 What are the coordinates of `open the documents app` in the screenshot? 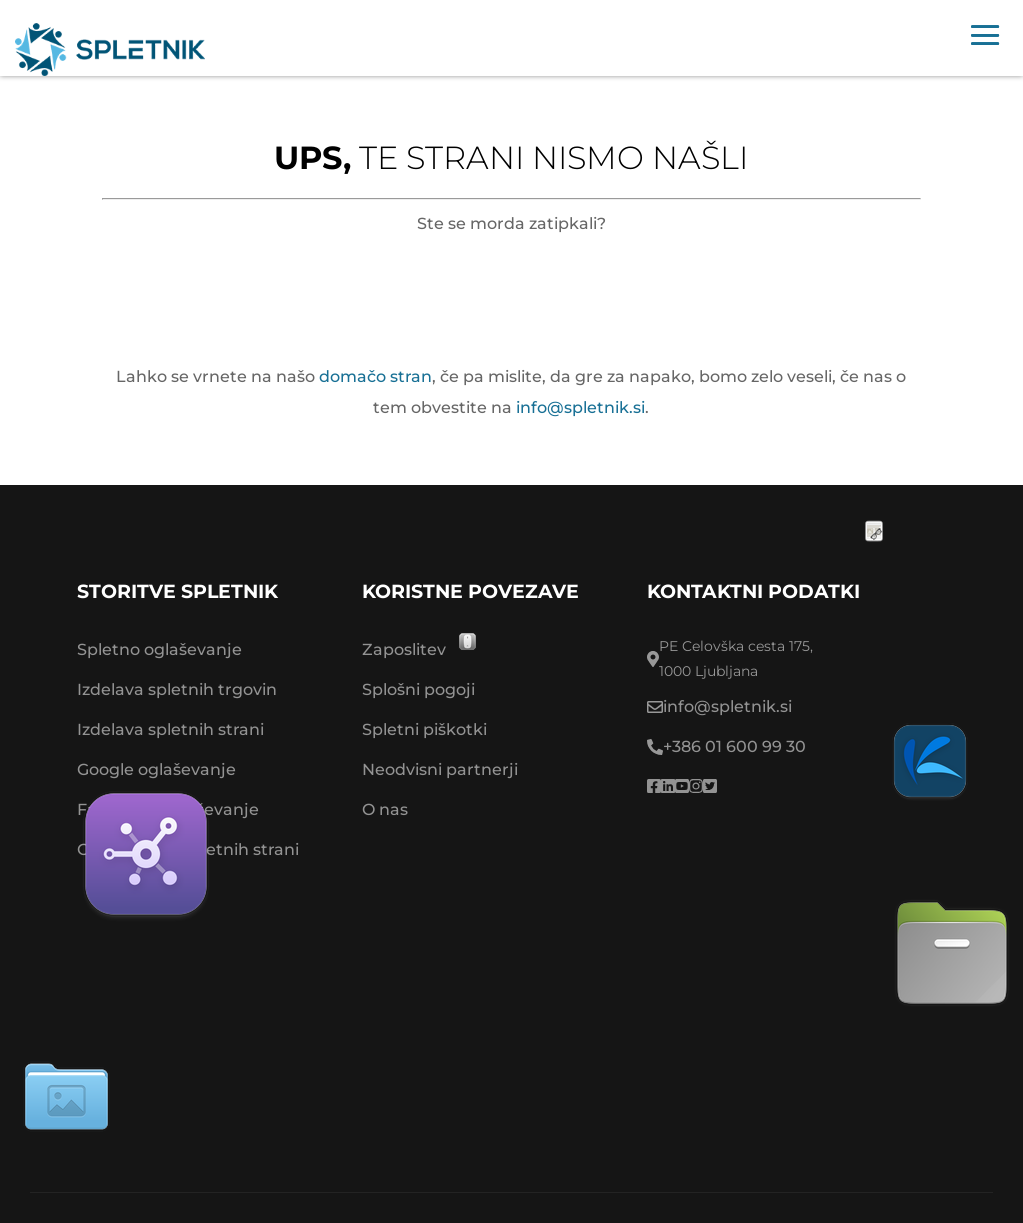 It's located at (874, 531).